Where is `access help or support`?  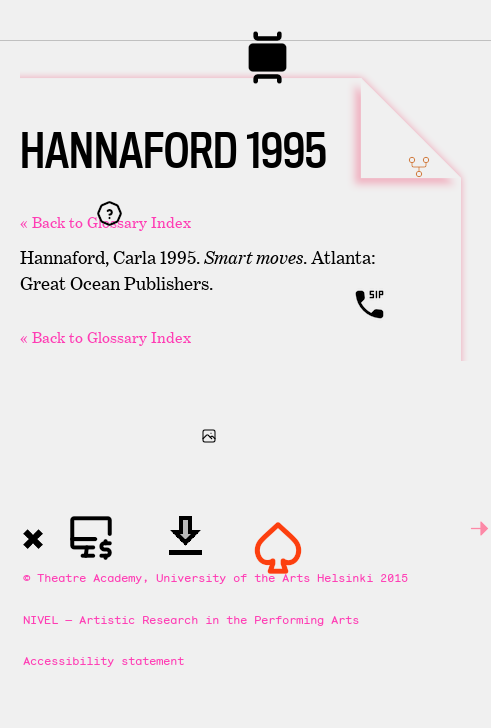
access help or support is located at coordinates (109, 213).